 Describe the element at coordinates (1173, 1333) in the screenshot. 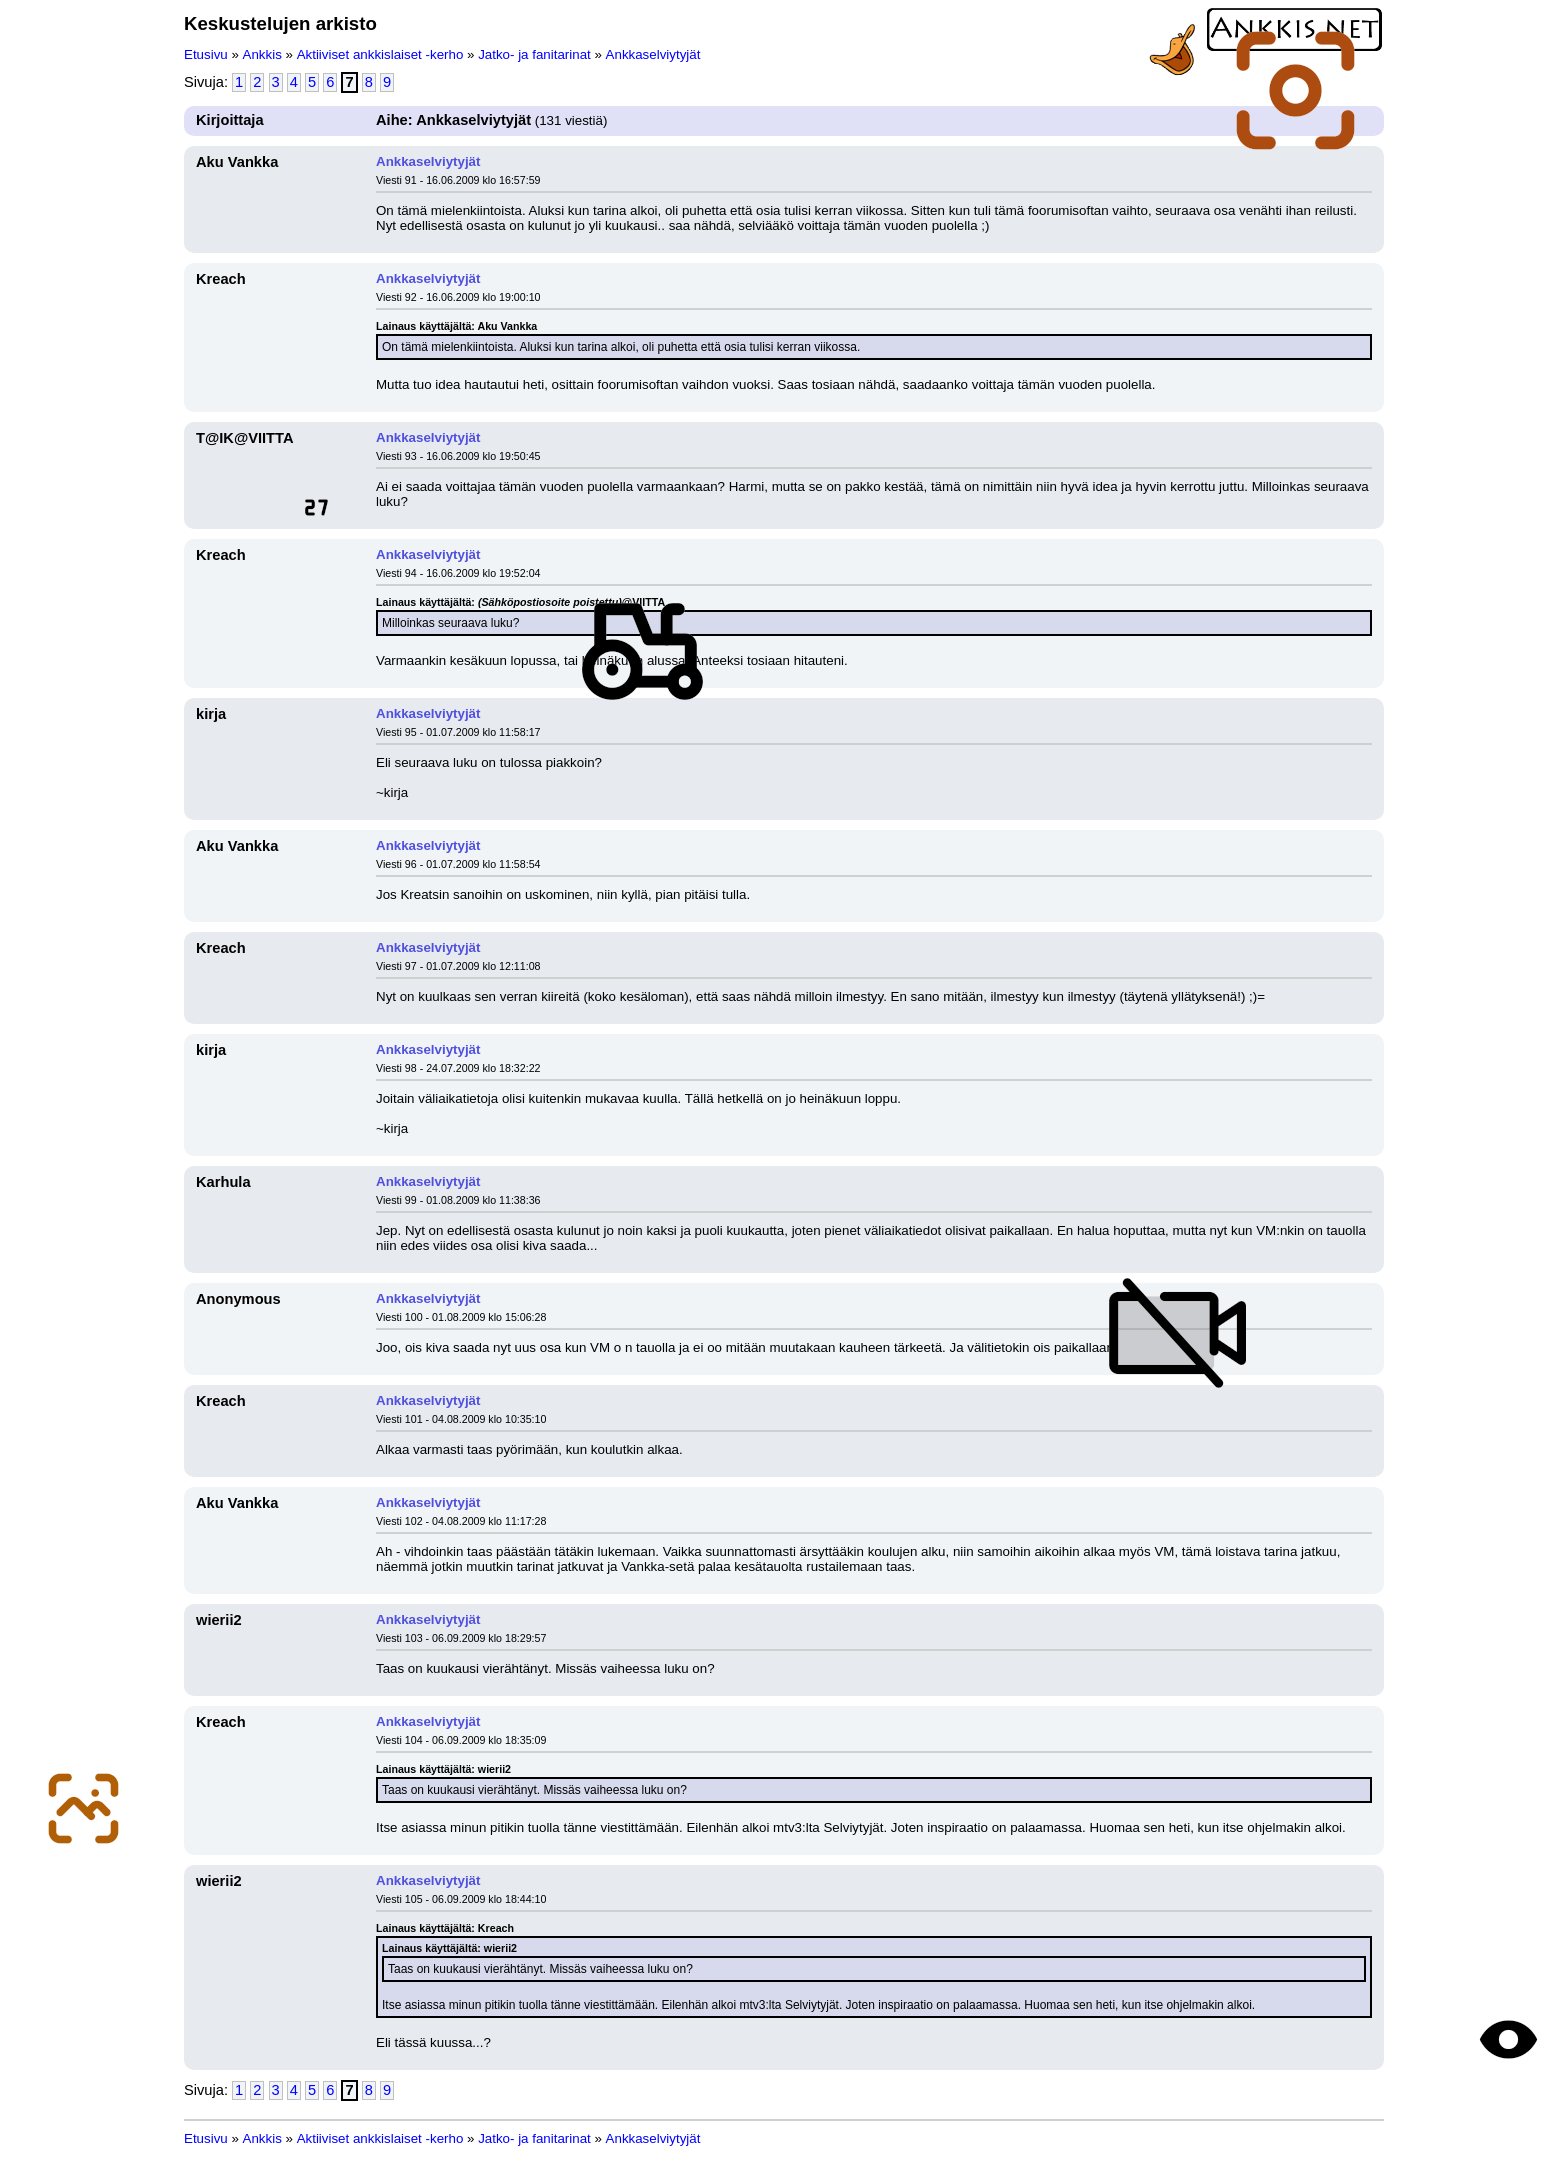

I see `turn off camera or disable video` at that location.